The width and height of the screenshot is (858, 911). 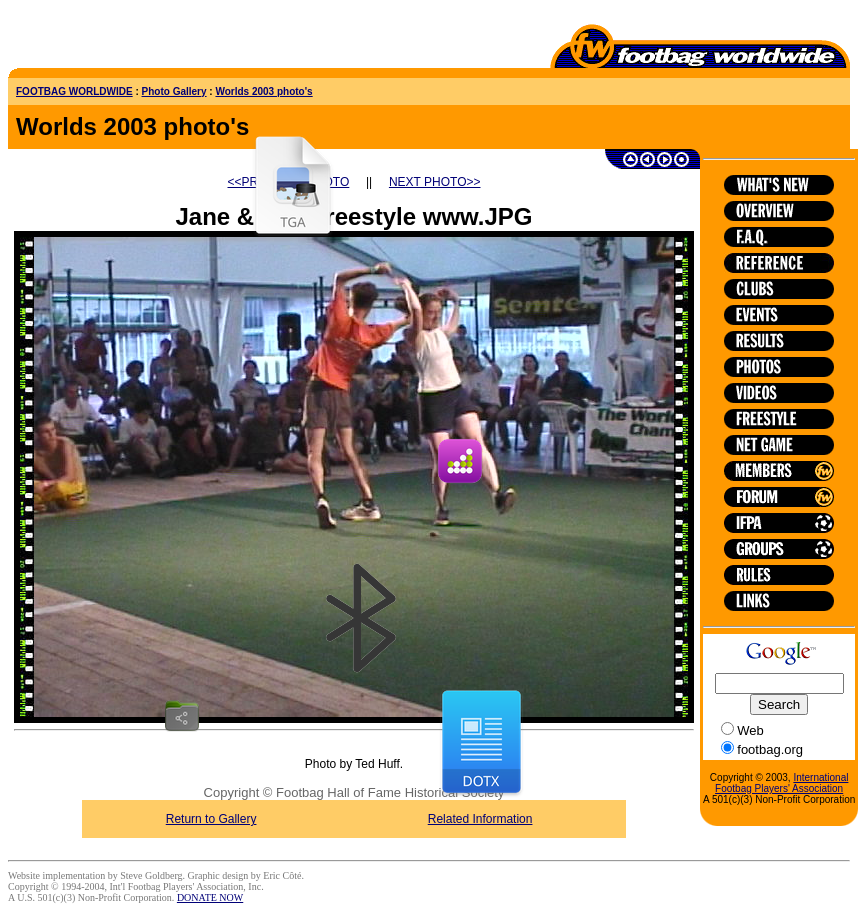 I want to click on a microsoft word template file (.dotx), so click(x=481, y=743).